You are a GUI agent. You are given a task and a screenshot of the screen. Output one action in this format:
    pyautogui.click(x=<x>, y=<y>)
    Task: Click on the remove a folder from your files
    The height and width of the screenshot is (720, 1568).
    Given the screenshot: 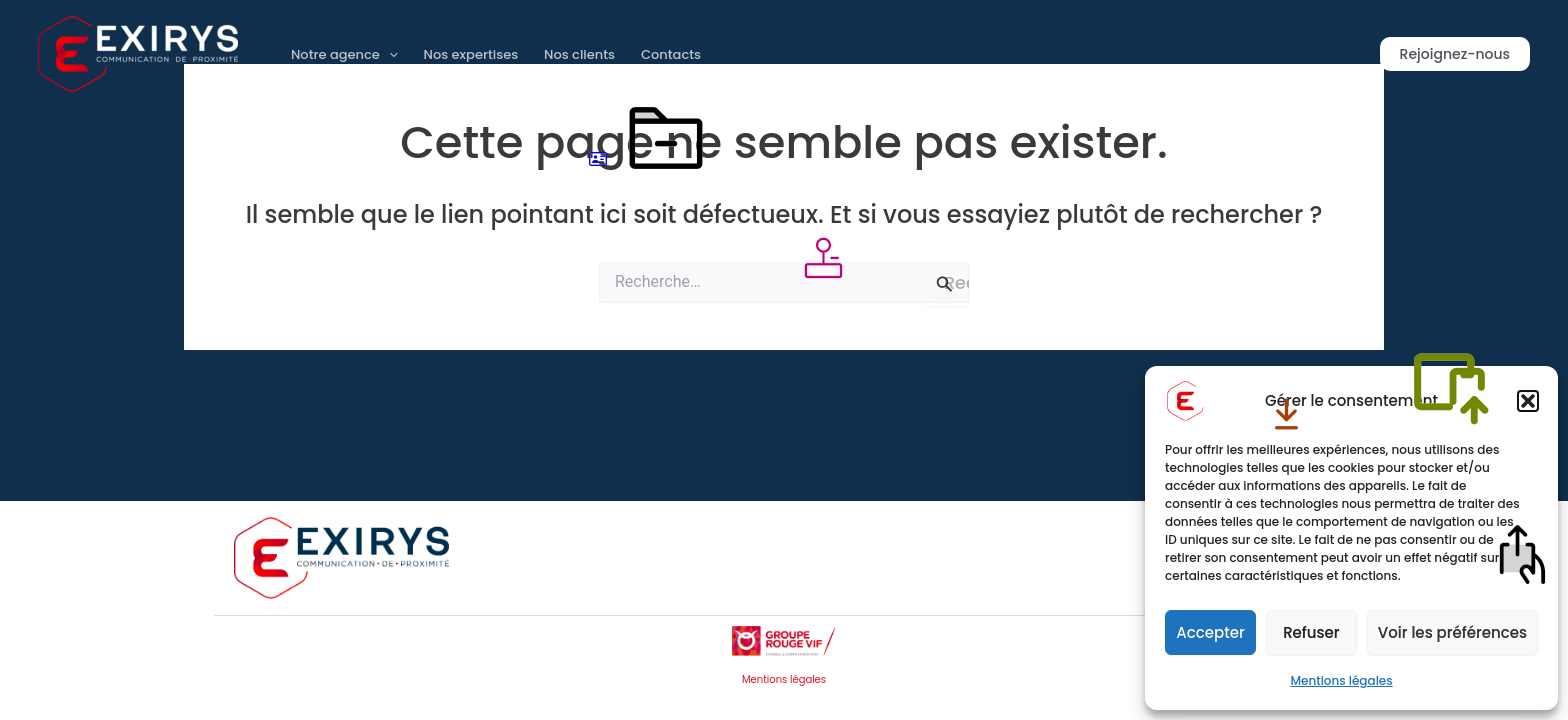 What is the action you would take?
    pyautogui.click(x=666, y=138)
    